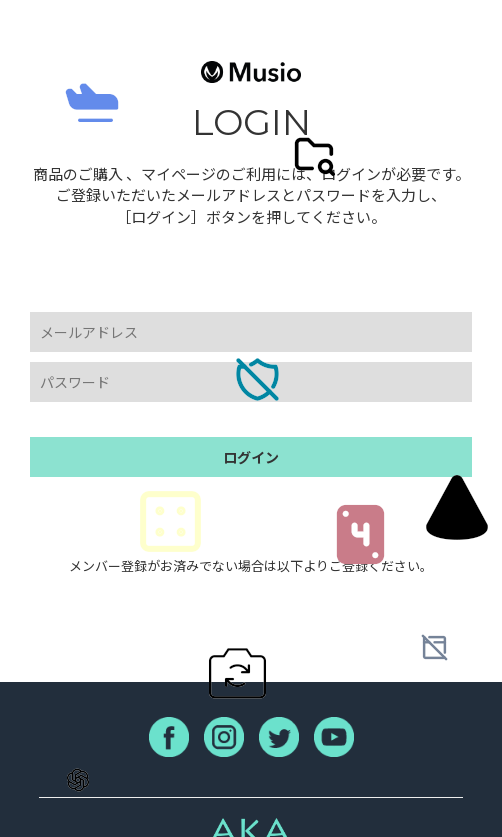 This screenshot has height=837, width=502. I want to click on open OpenAI or ChatGPT app, so click(78, 780).